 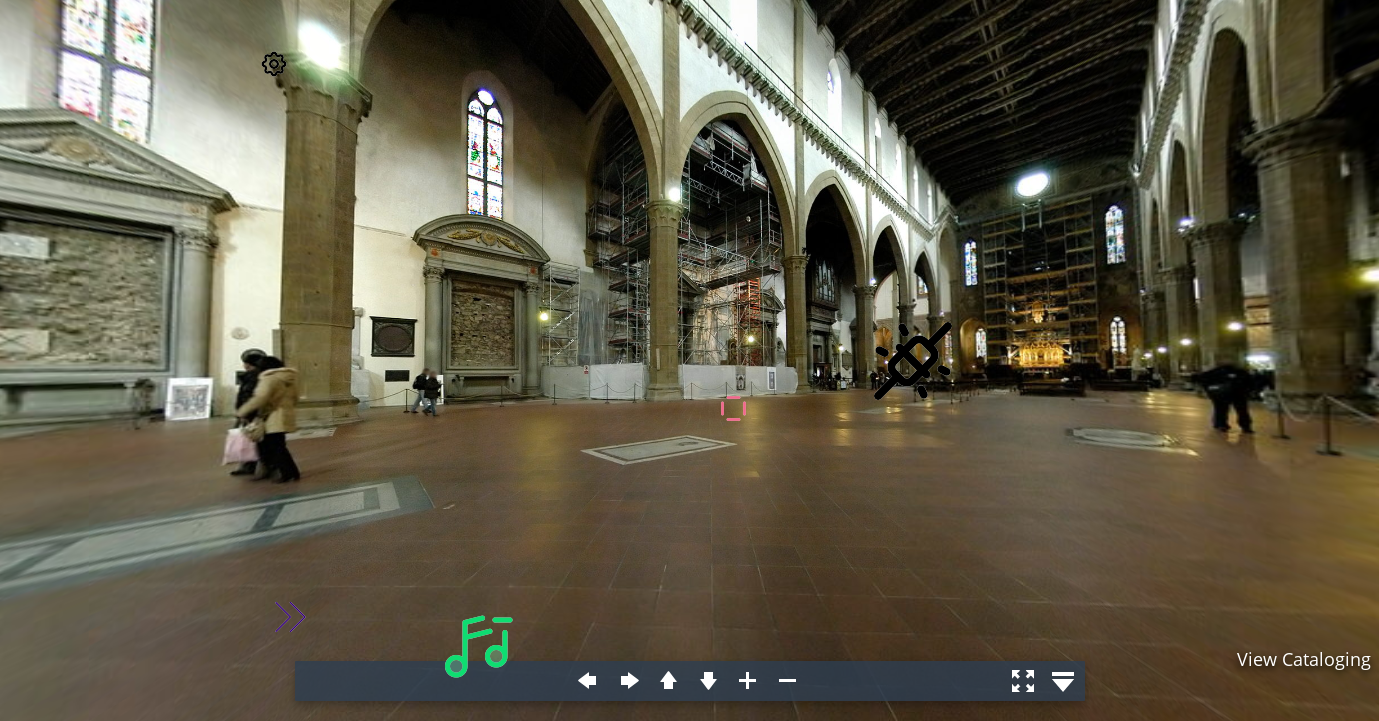 I want to click on apply borders to left and right sides only, so click(x=733, y=408).